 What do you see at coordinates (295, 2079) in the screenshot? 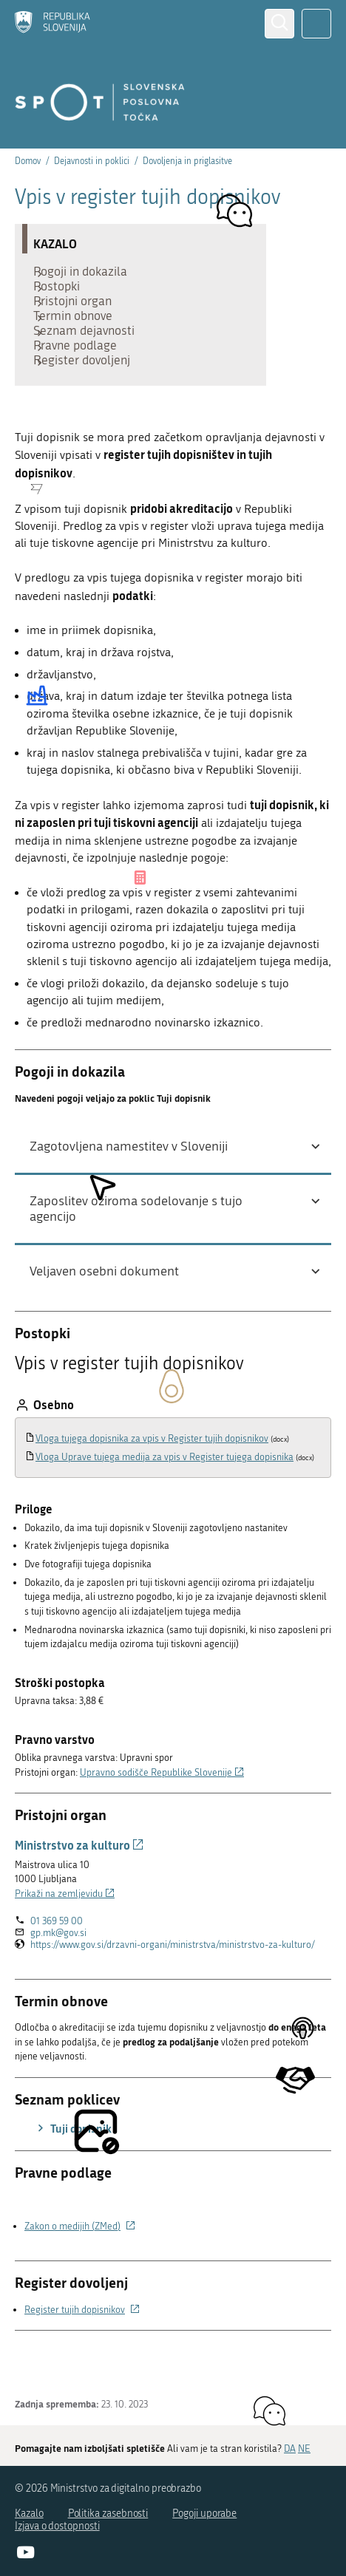
I see `indicates a partnership or collaboration` at bounding box center [295, 2079].